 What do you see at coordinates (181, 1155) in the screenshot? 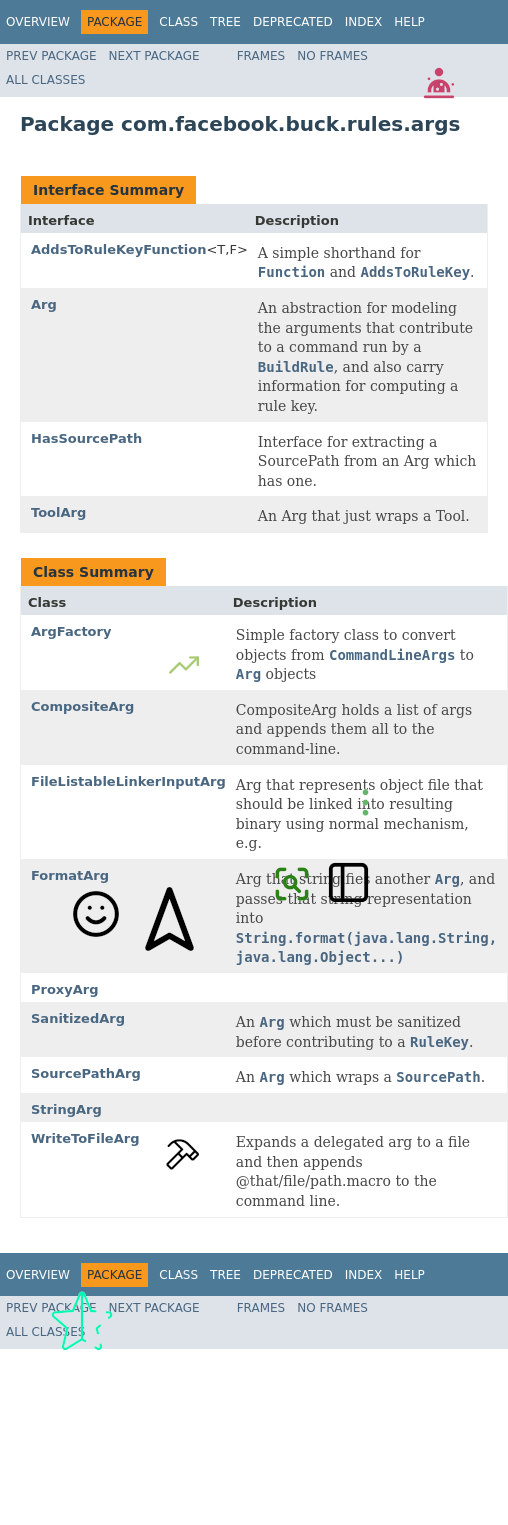
I see `access tools or settings` at bounding box center [181, 1155].